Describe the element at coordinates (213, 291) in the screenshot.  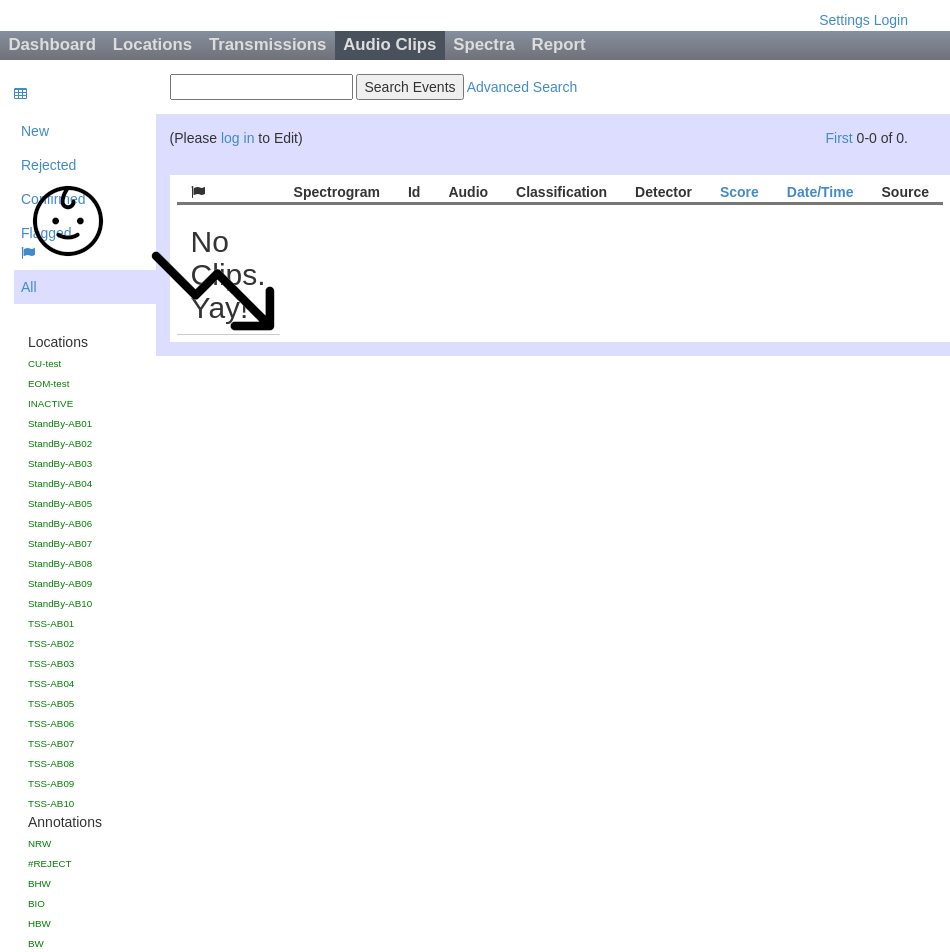
I see `indicates a declining trend or decrease in value` at that location.